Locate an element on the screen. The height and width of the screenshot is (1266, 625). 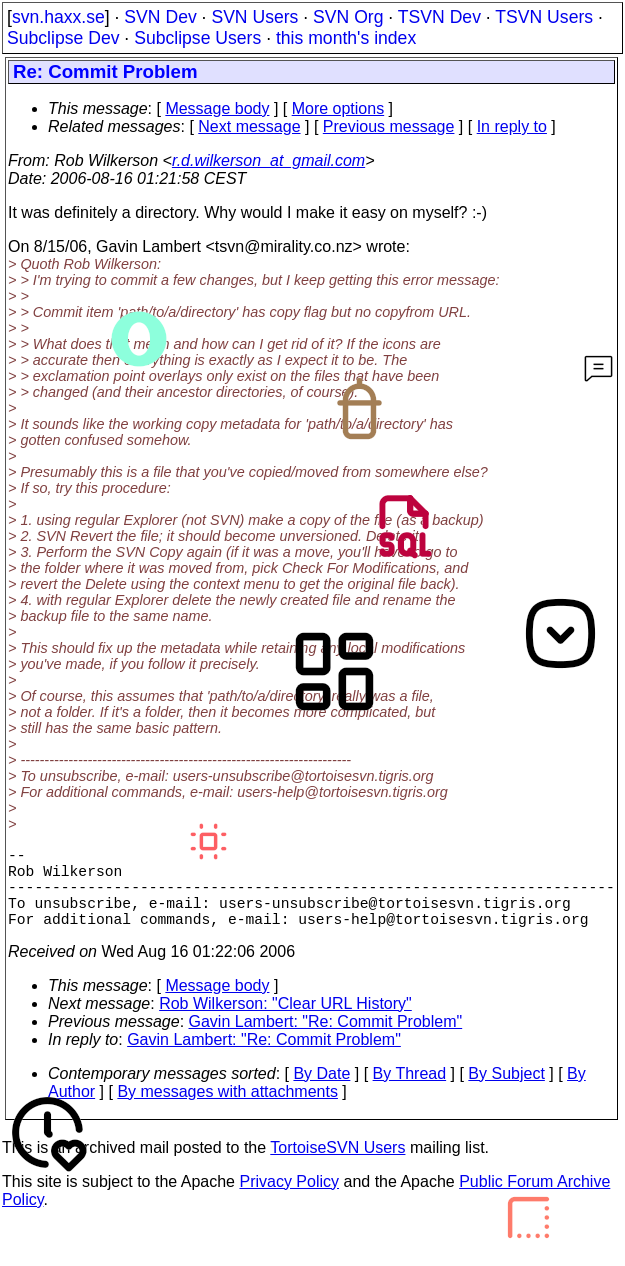
select or define an artboard area is located at coordinates (208, 841).